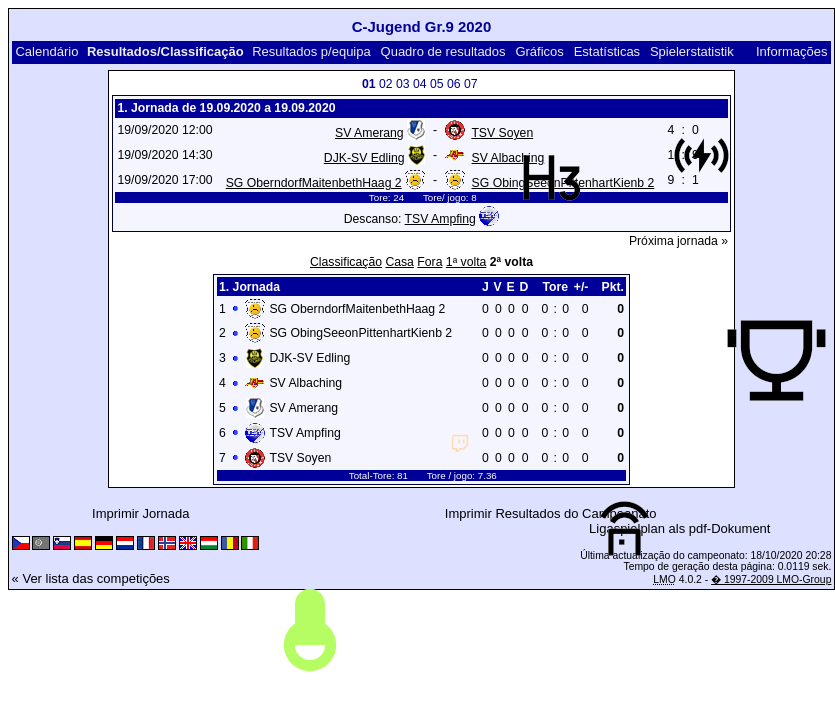 The height and width of the screenshot is (720, 835). Describe the element at coordinates (701, 155) in the screenshot. I see `indicates wireless charging is active` at that location.